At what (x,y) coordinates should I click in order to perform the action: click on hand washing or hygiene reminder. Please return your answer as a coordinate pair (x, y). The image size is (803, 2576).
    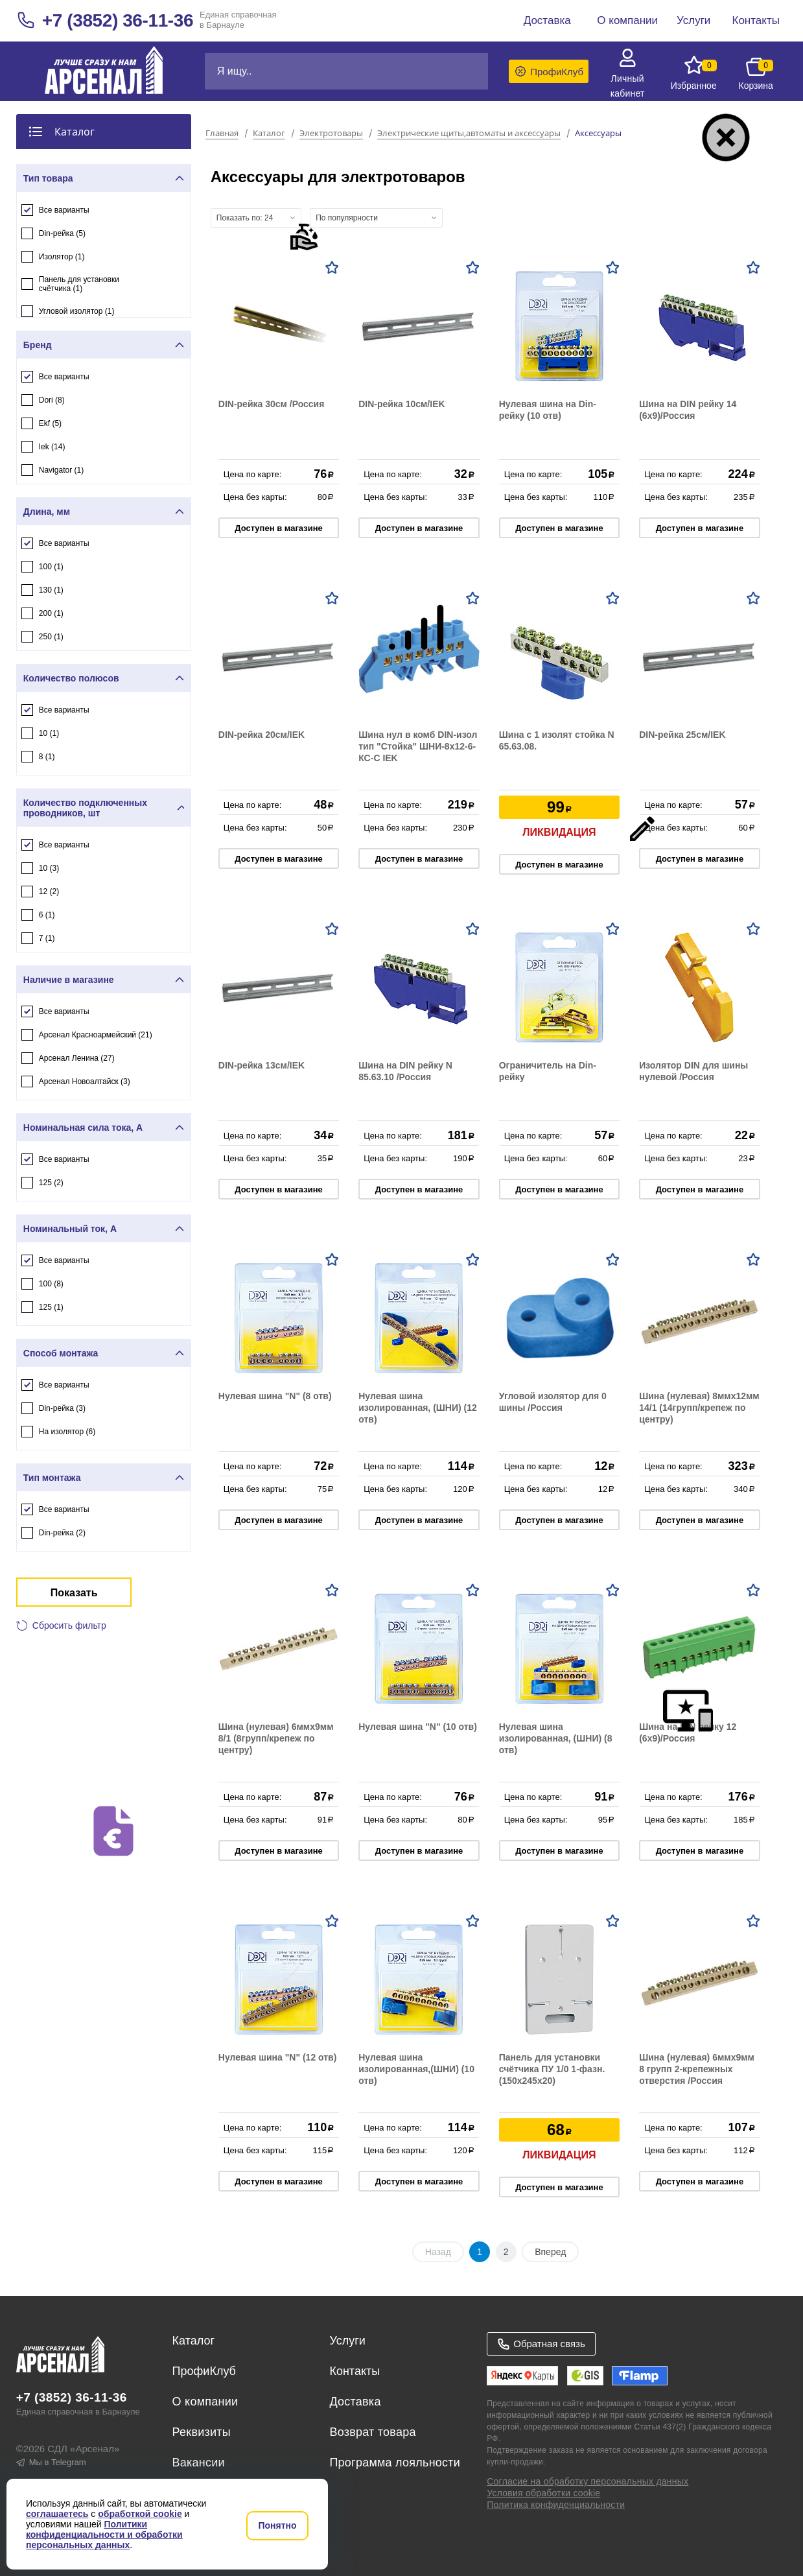
    Looking at the image, I should click on (305, 237).